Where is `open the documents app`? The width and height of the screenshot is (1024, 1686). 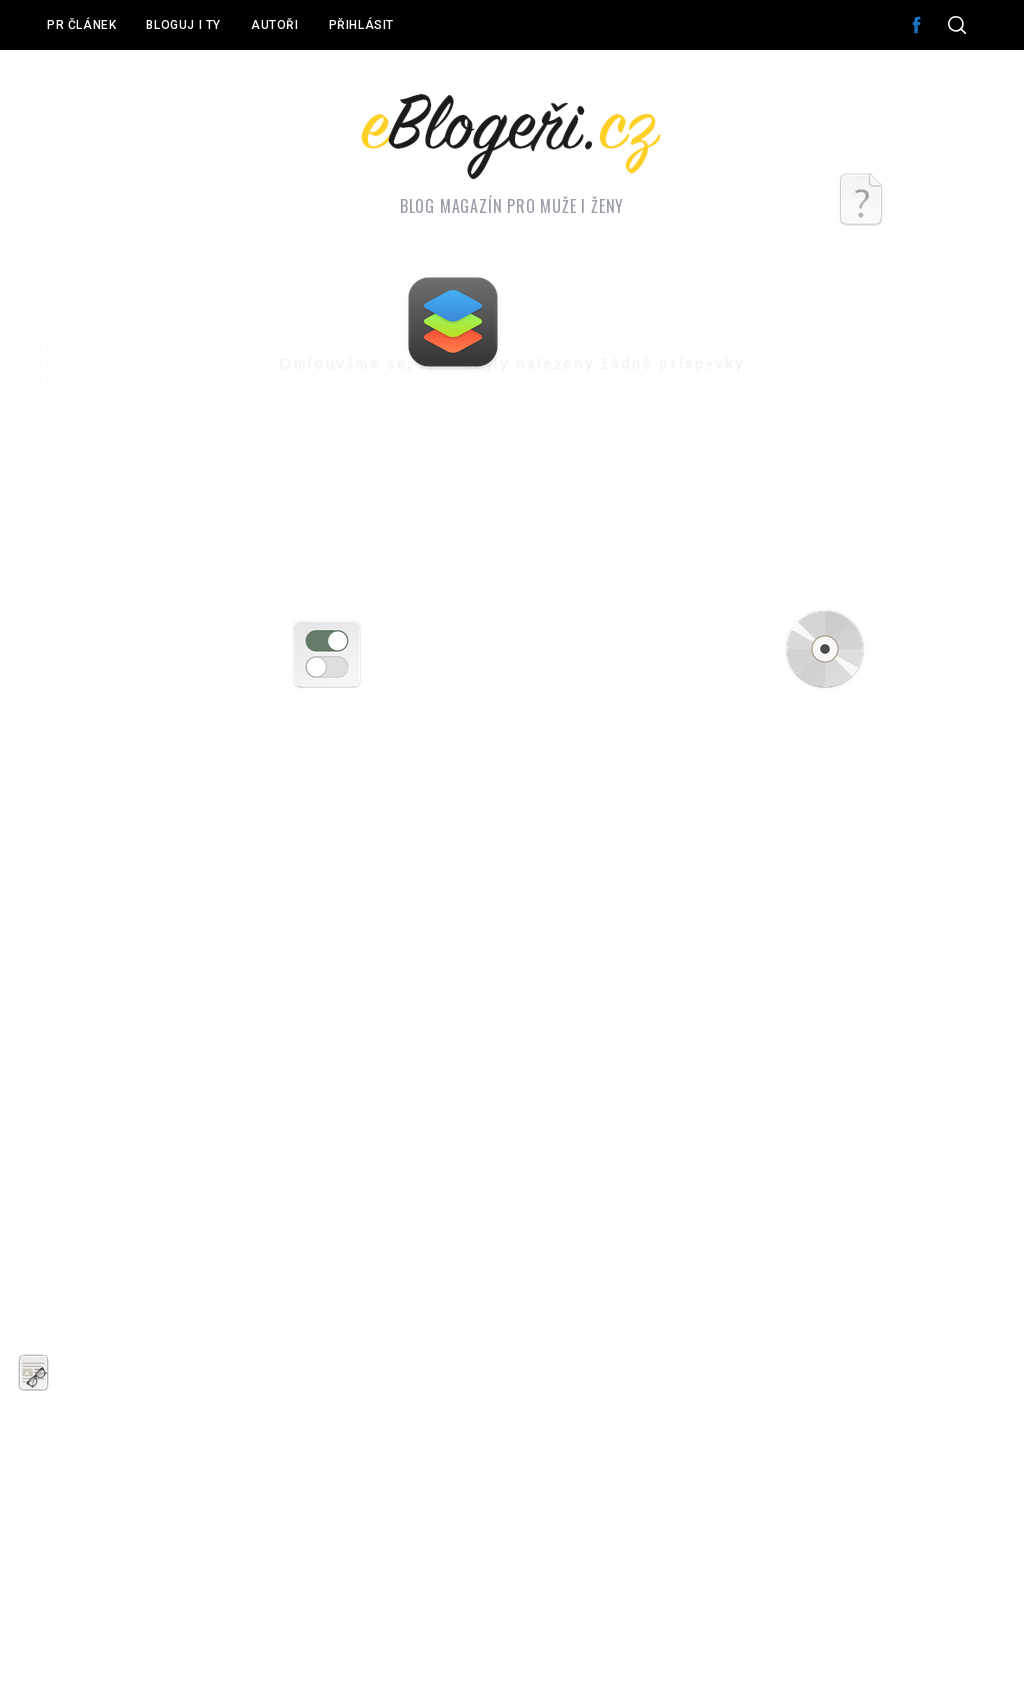 open the documents app is located at coordinates (33, 1372).